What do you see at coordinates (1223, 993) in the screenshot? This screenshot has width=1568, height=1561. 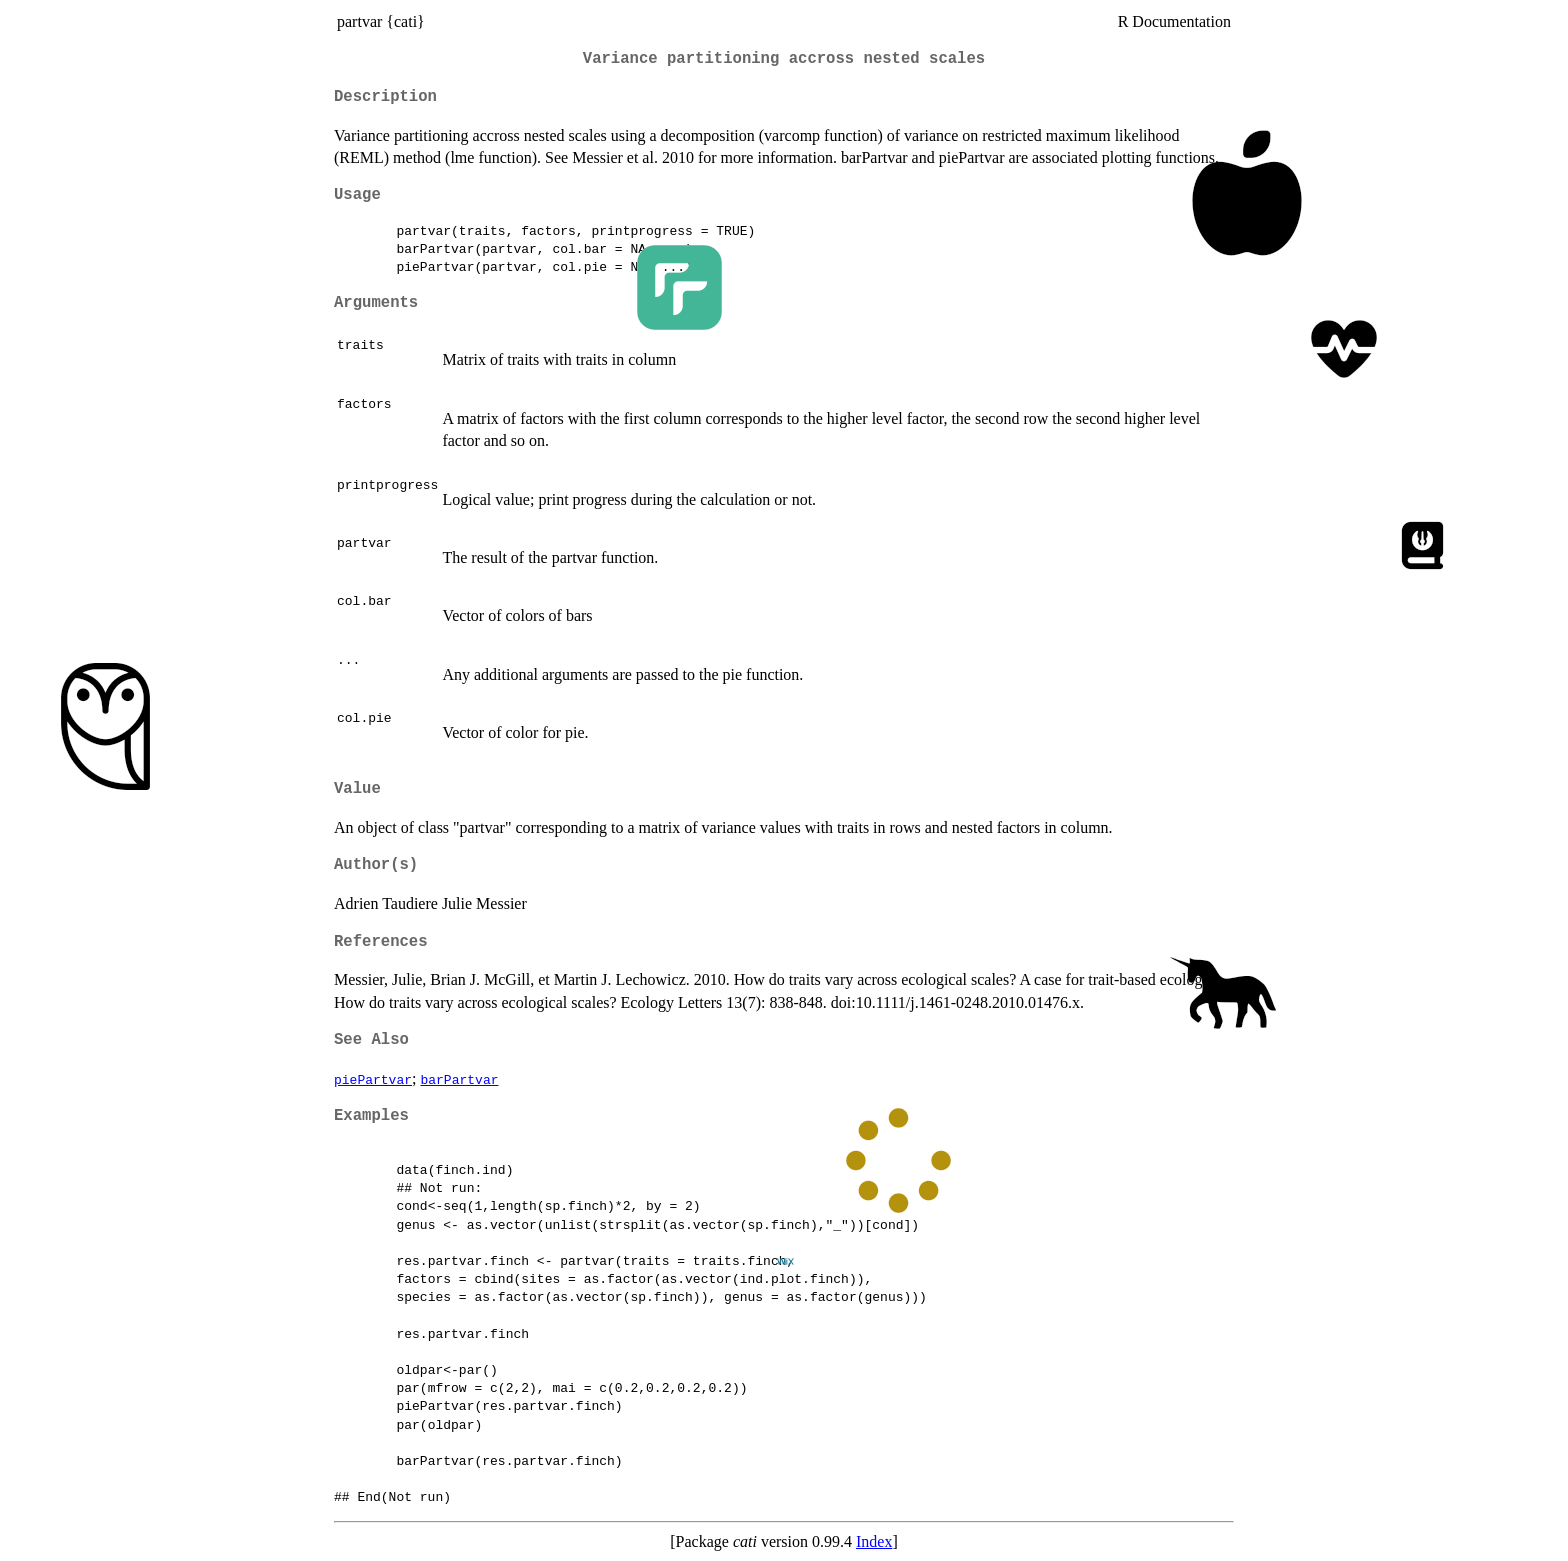 I see `gunicorn python WSGI server branding` at bounding box center [1223, 993].